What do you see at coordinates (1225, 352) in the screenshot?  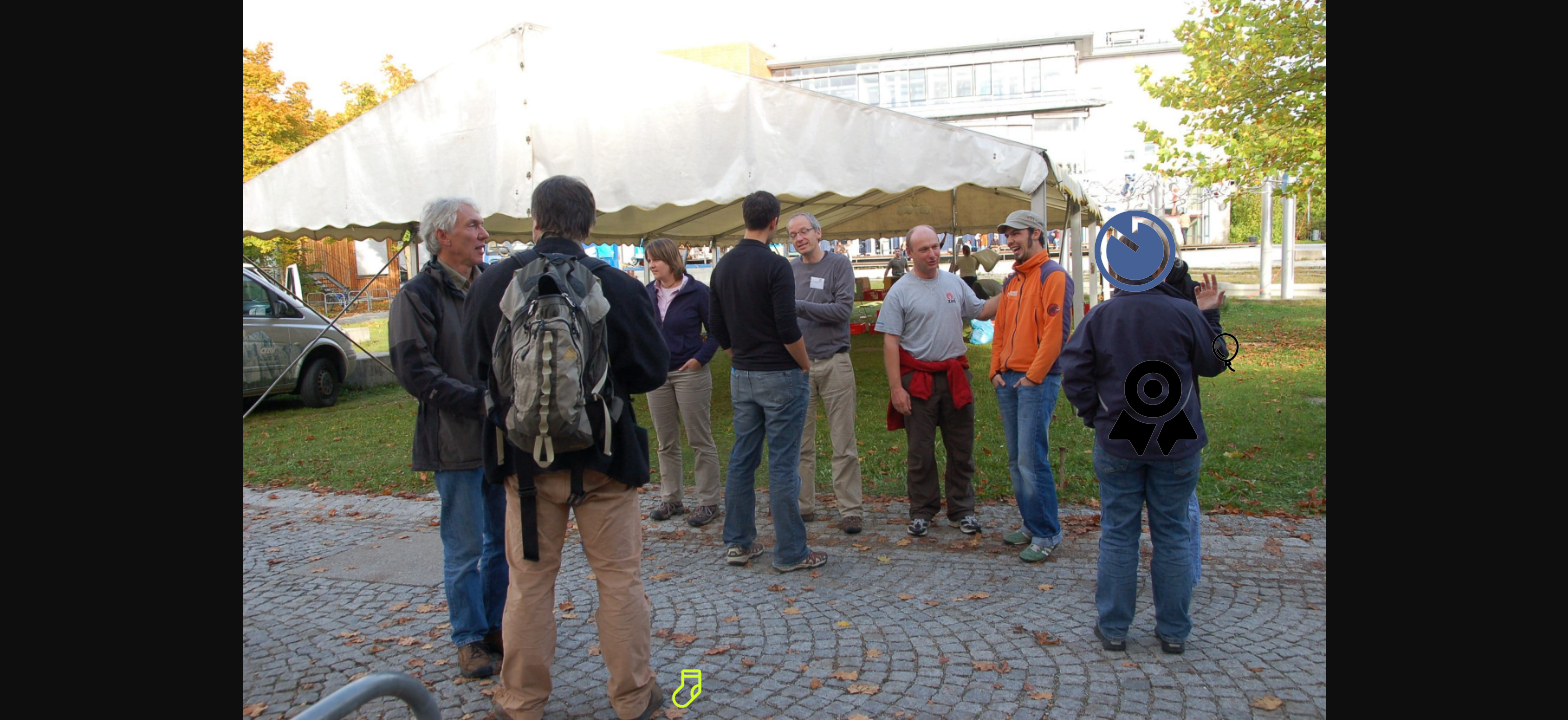 I see `indicates a celebration or special event` at bounding box center [1225, 352].